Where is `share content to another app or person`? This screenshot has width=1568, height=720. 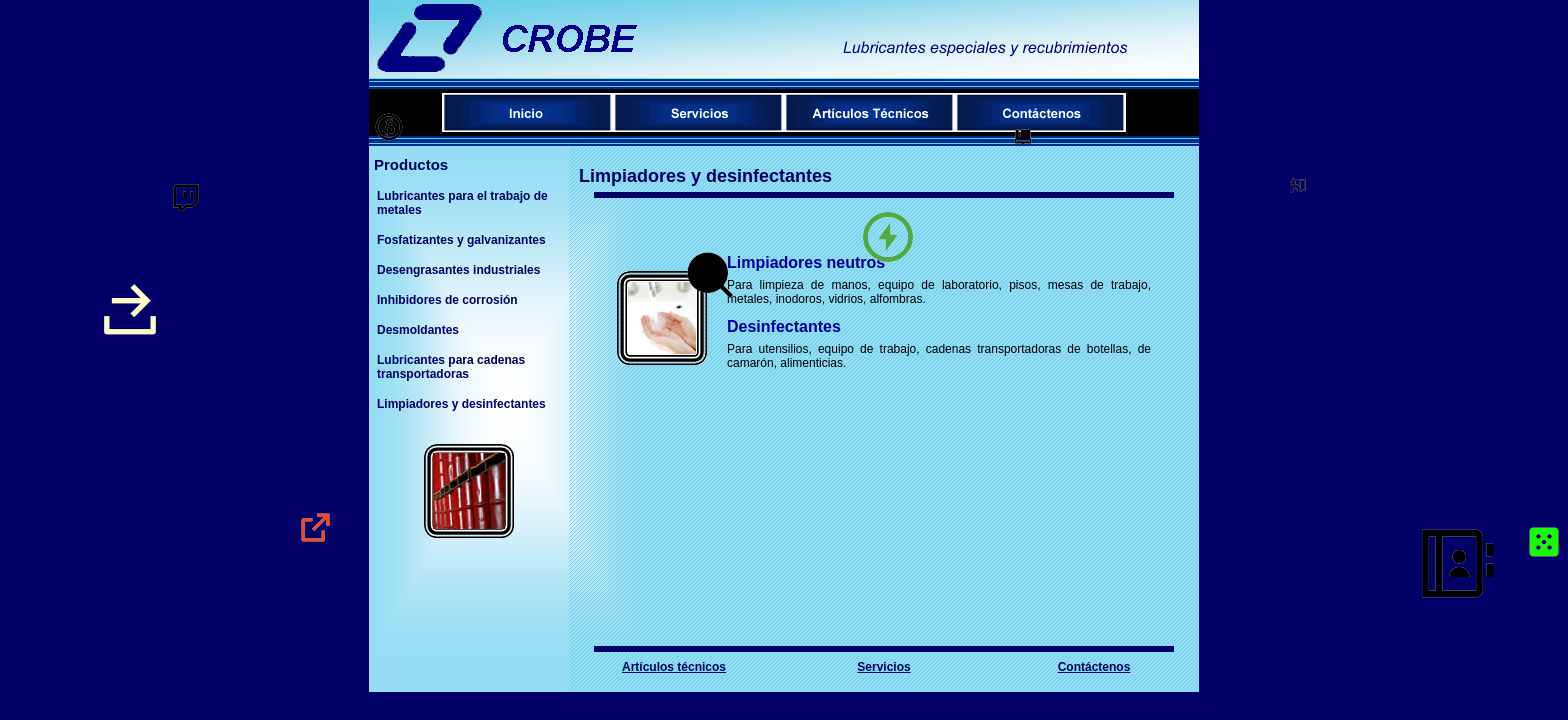 share content to another app or person is located at coordinates (130, 311).